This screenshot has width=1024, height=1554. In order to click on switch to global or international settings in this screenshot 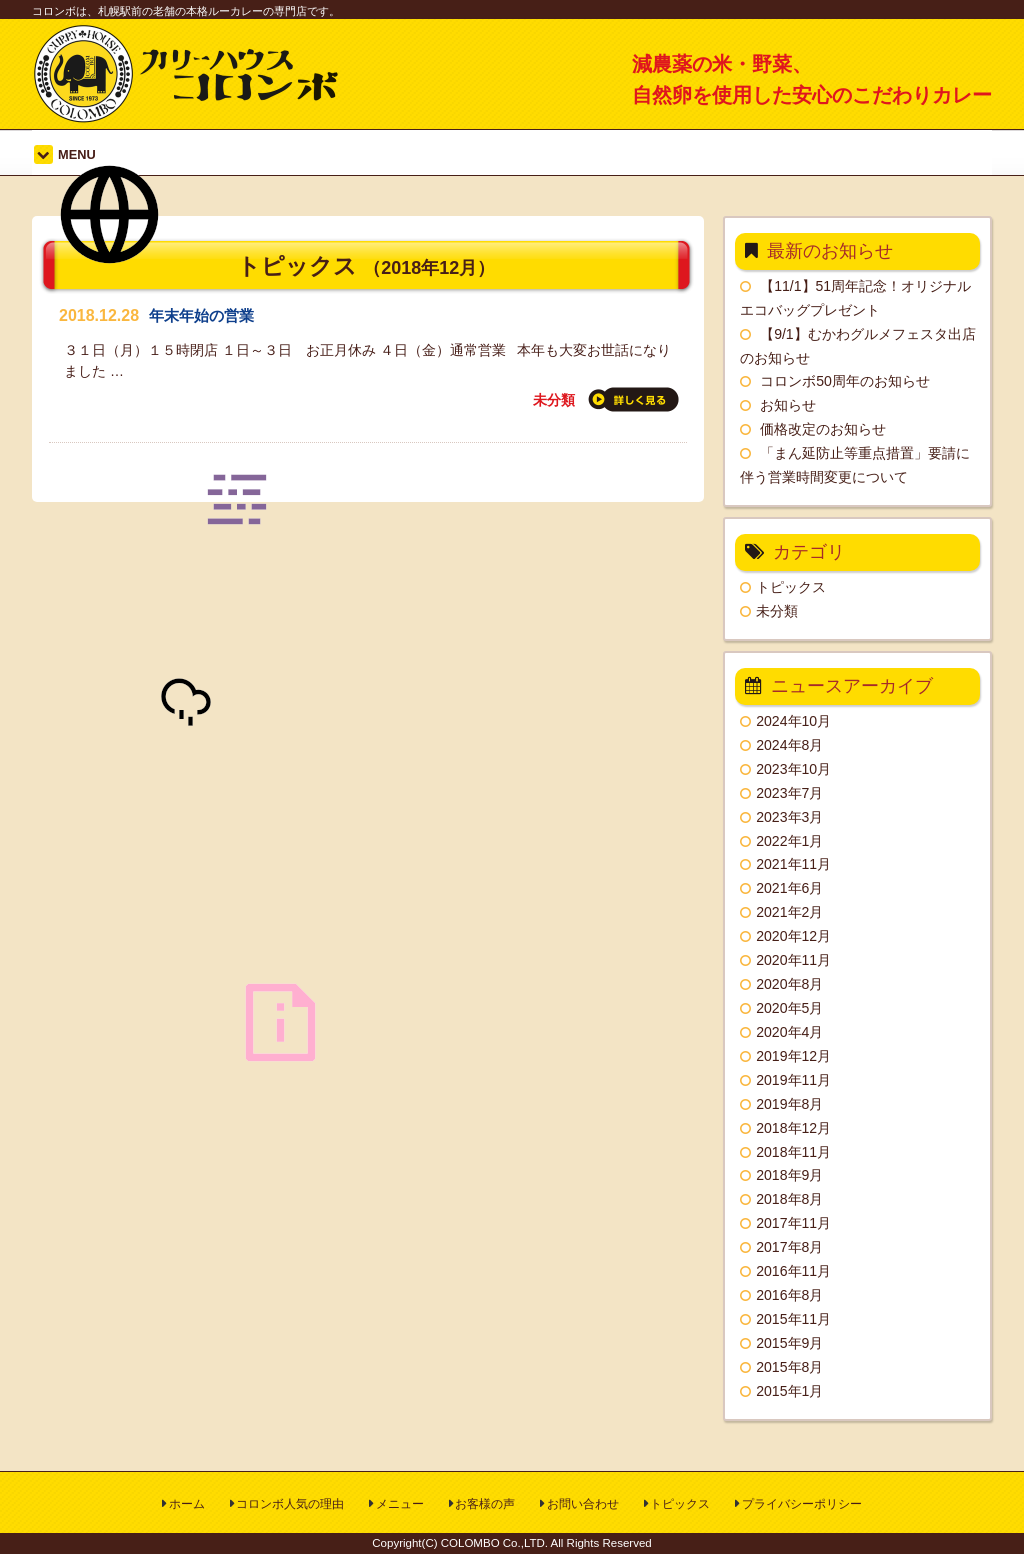, I will do `click(109, 214)`.